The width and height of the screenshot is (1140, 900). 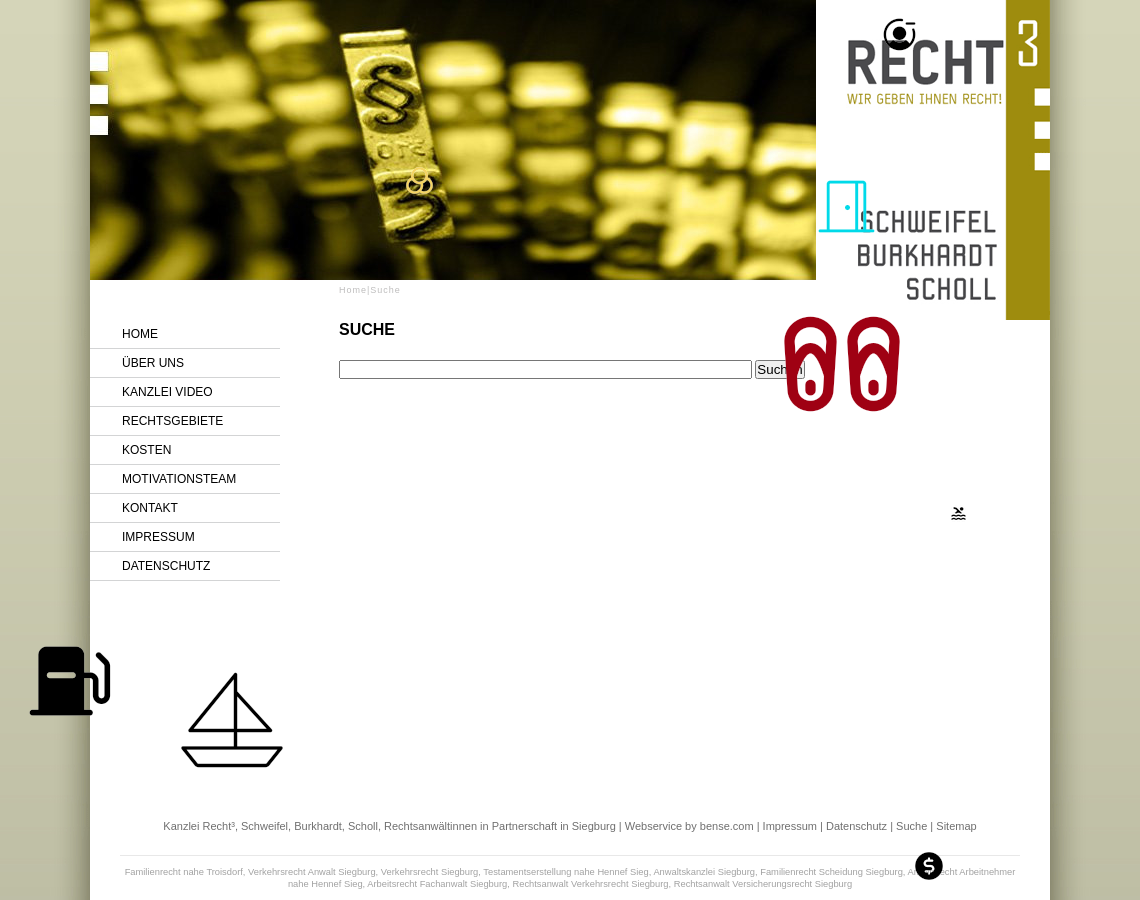 I want to click on access sailing or boating features, so click(x=232, y=727).